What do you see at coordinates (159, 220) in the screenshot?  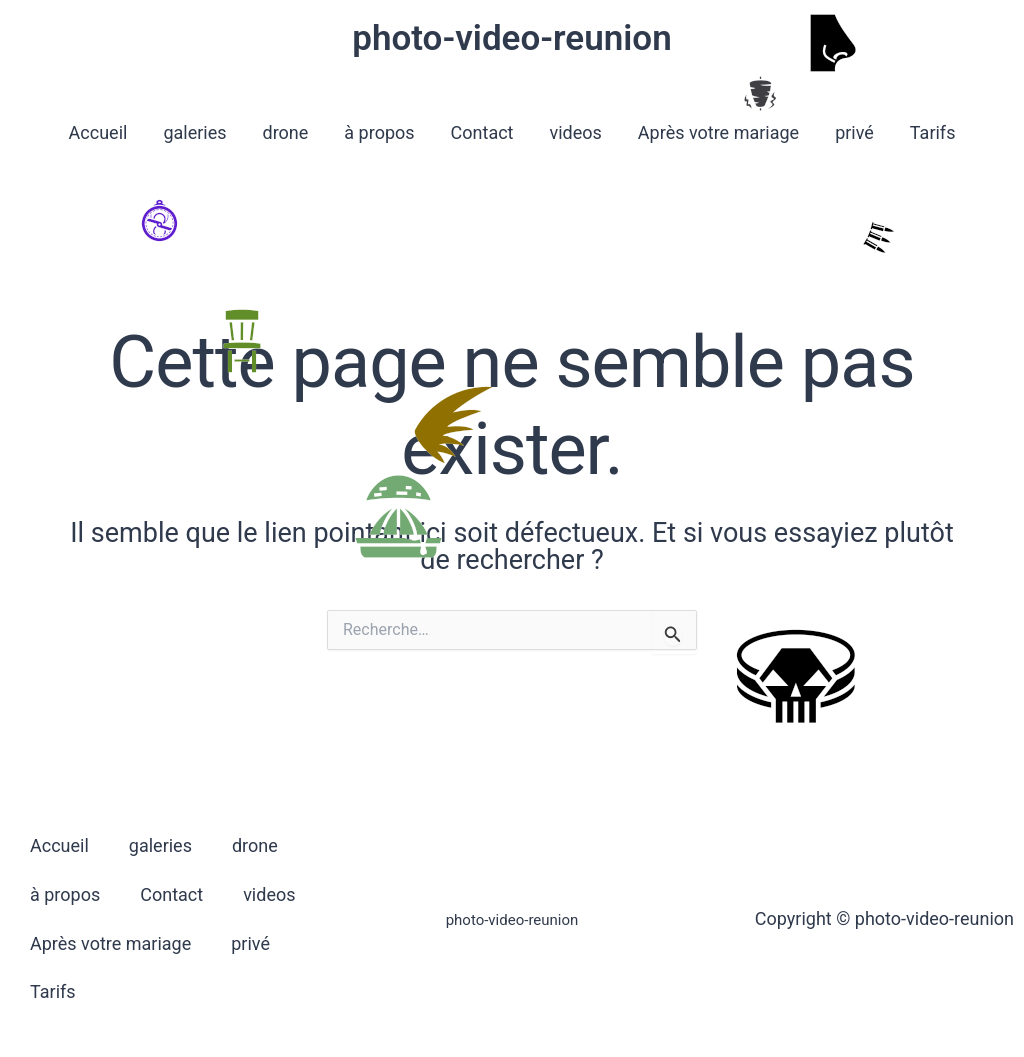 I see `navigate to astronomy or celestial tools` at bounding box center [159, 220].